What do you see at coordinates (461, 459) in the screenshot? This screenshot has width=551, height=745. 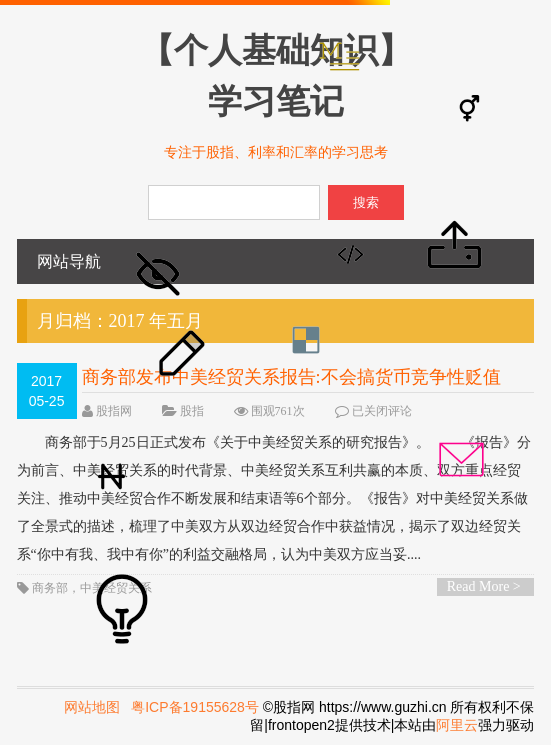 I see `access your inbox or messages` at bounding box center [461, 459].